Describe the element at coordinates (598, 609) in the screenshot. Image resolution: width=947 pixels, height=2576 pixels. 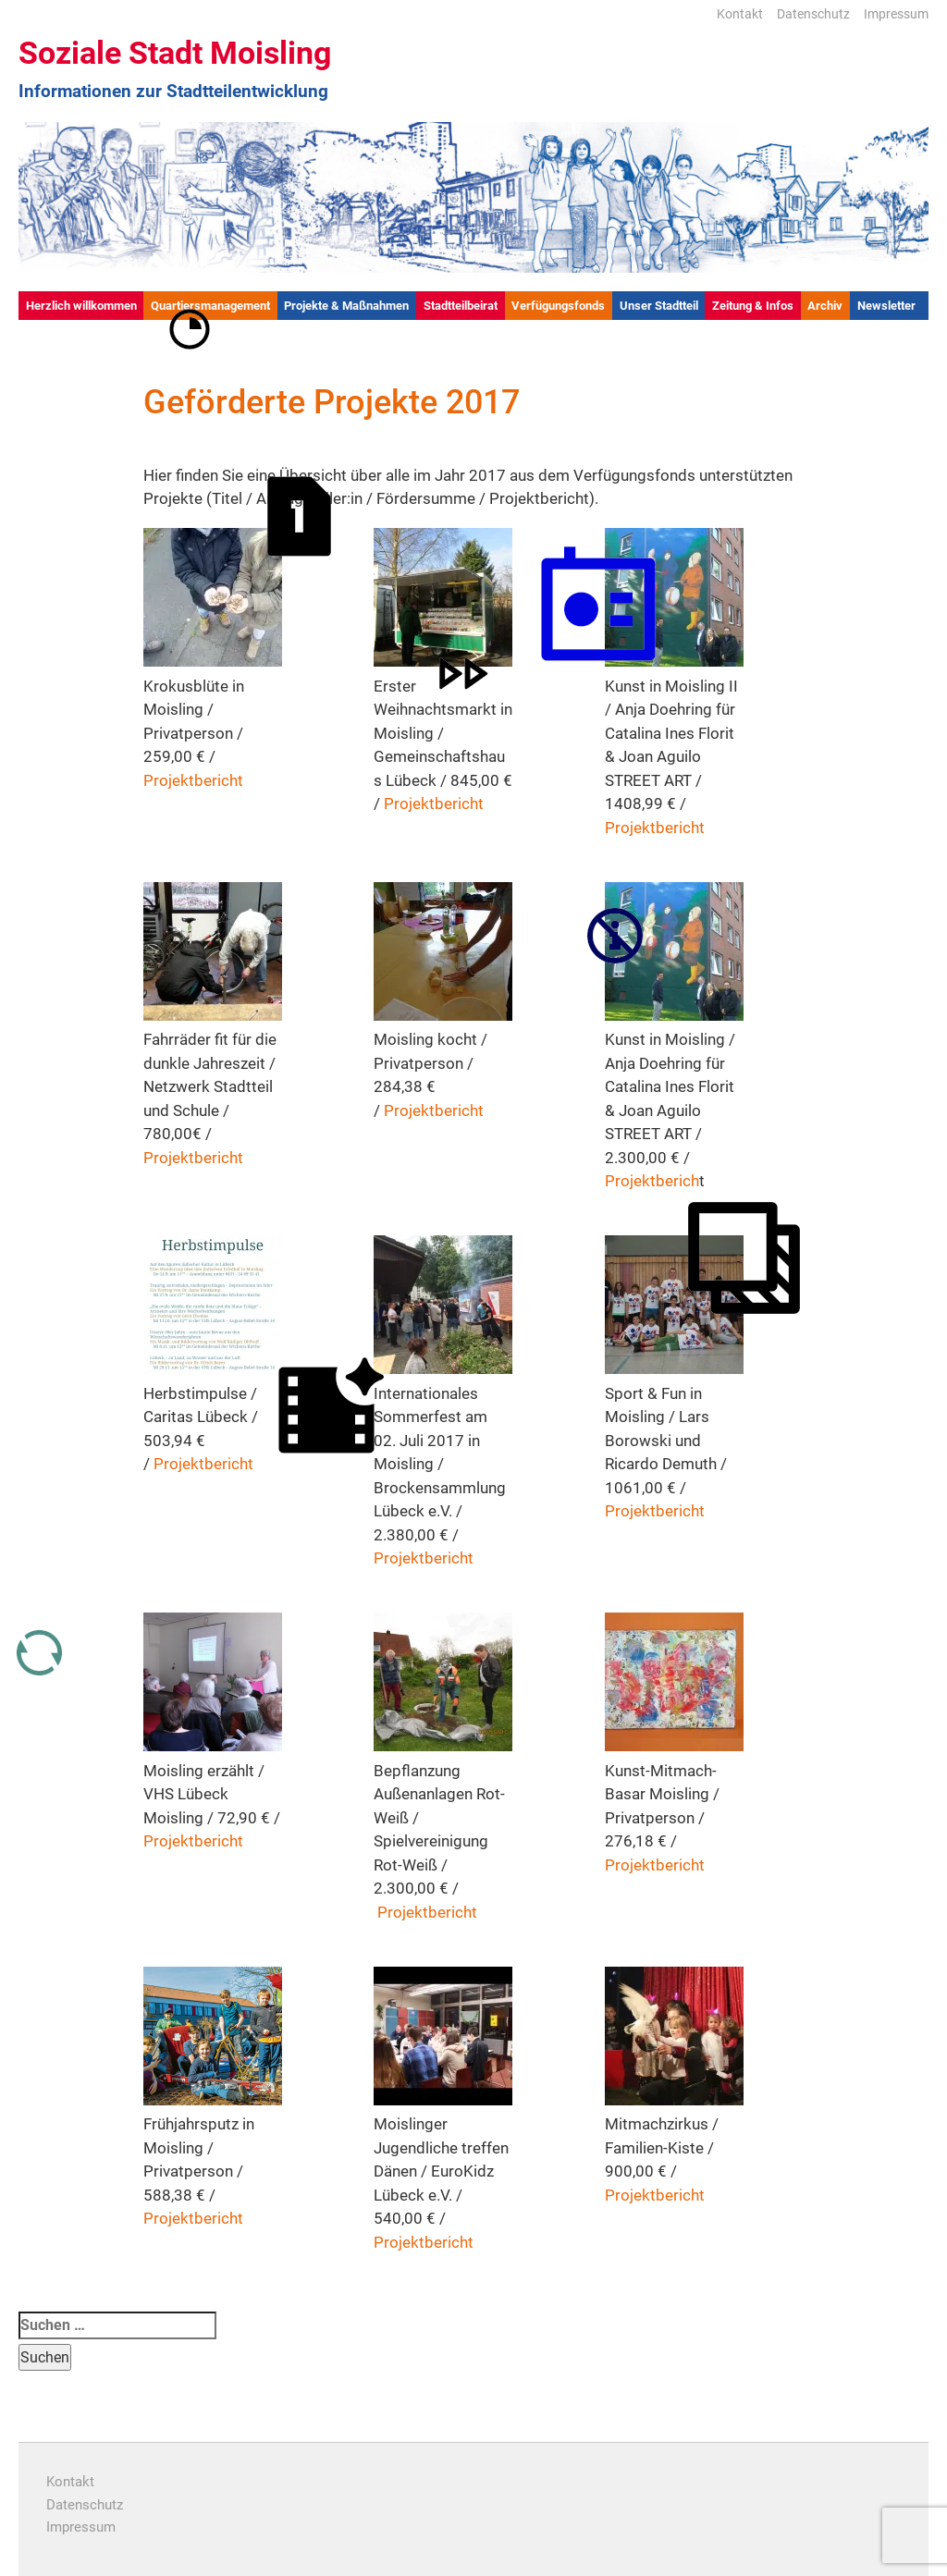
I see `open radio or audio streaming app` at that location.